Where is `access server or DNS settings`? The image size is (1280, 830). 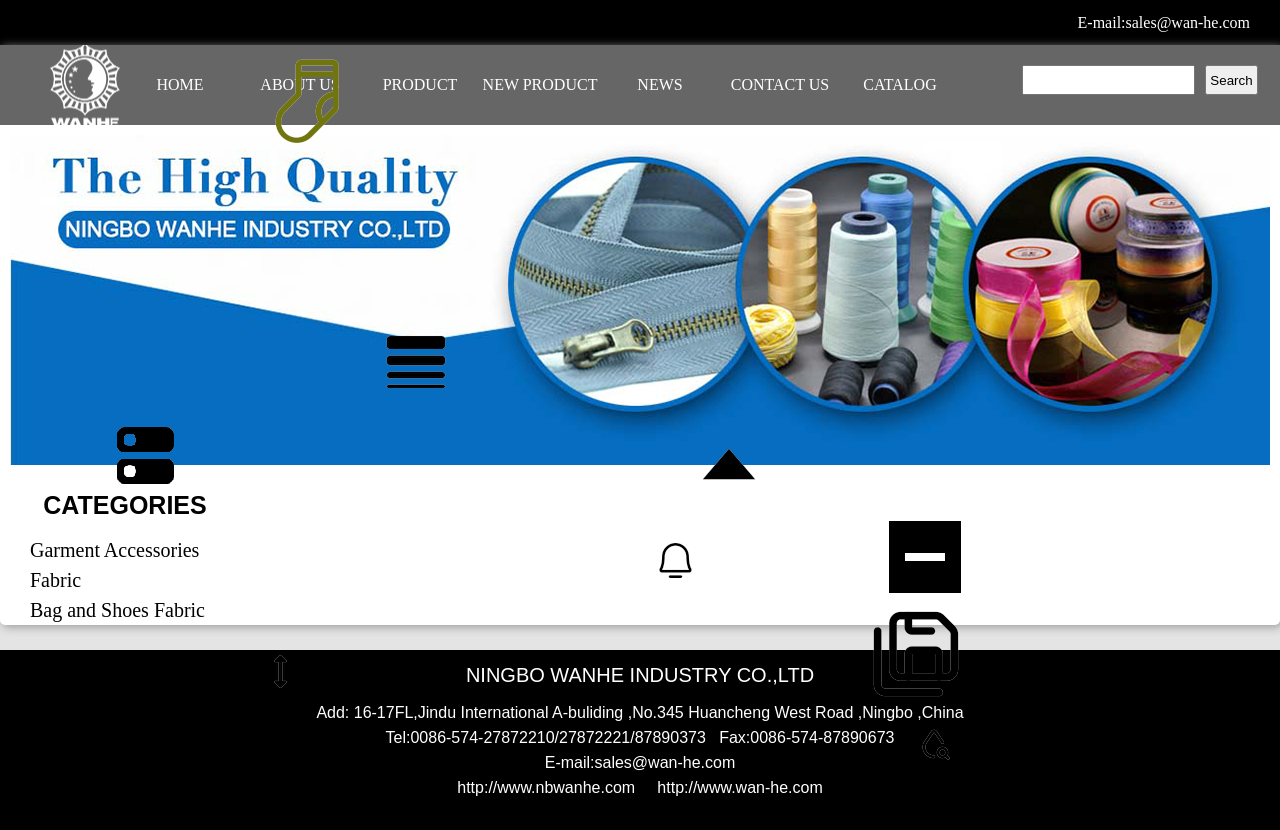 access server or DNS settings is located at coordinates (145, 455).